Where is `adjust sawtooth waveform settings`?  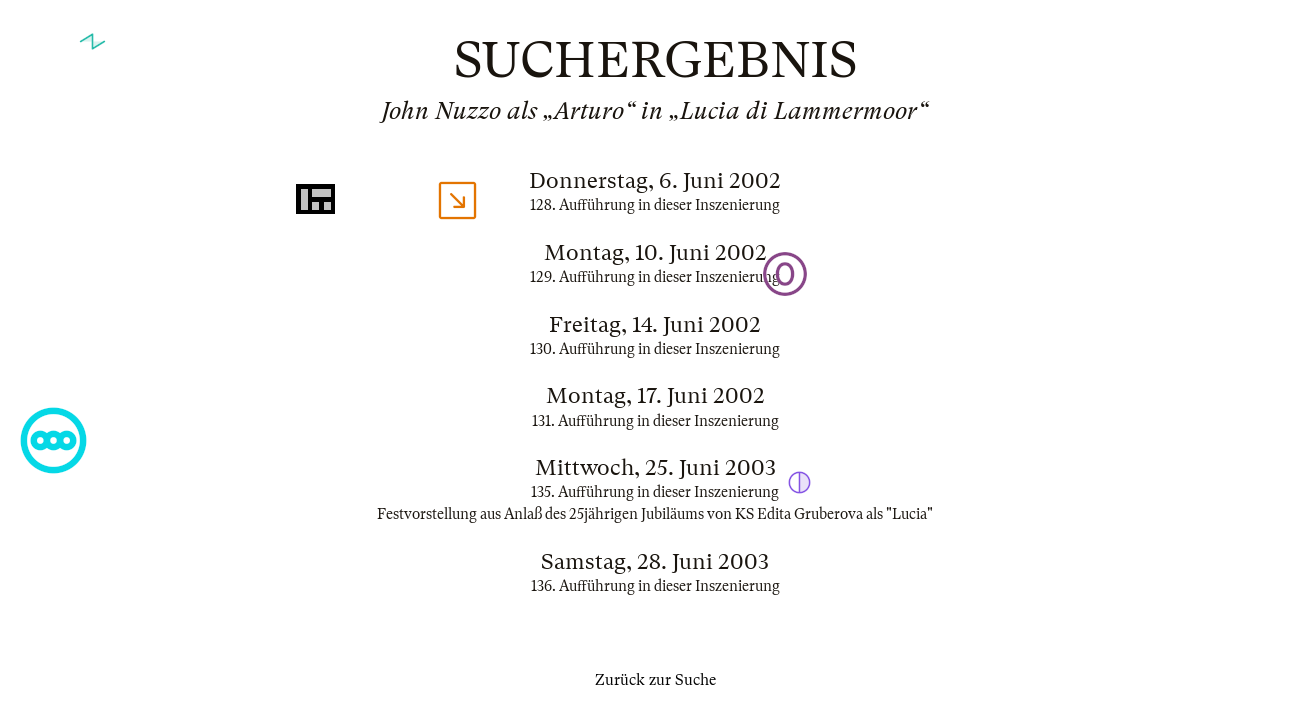 adjust sawtooth waveform settings is located at coordinates (92, 41).